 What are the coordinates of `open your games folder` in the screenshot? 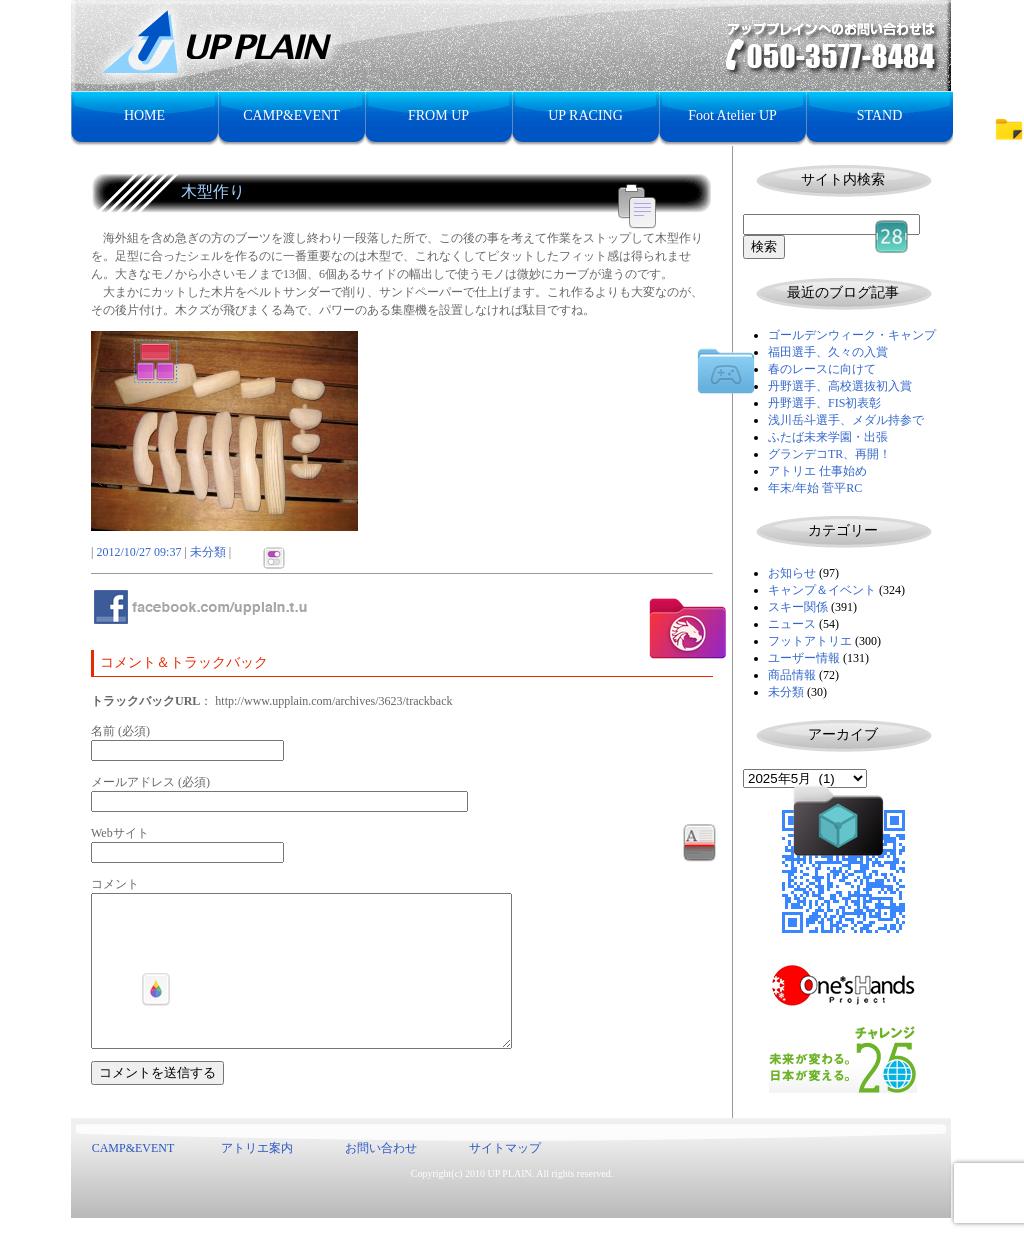 It's located at (726, 371).